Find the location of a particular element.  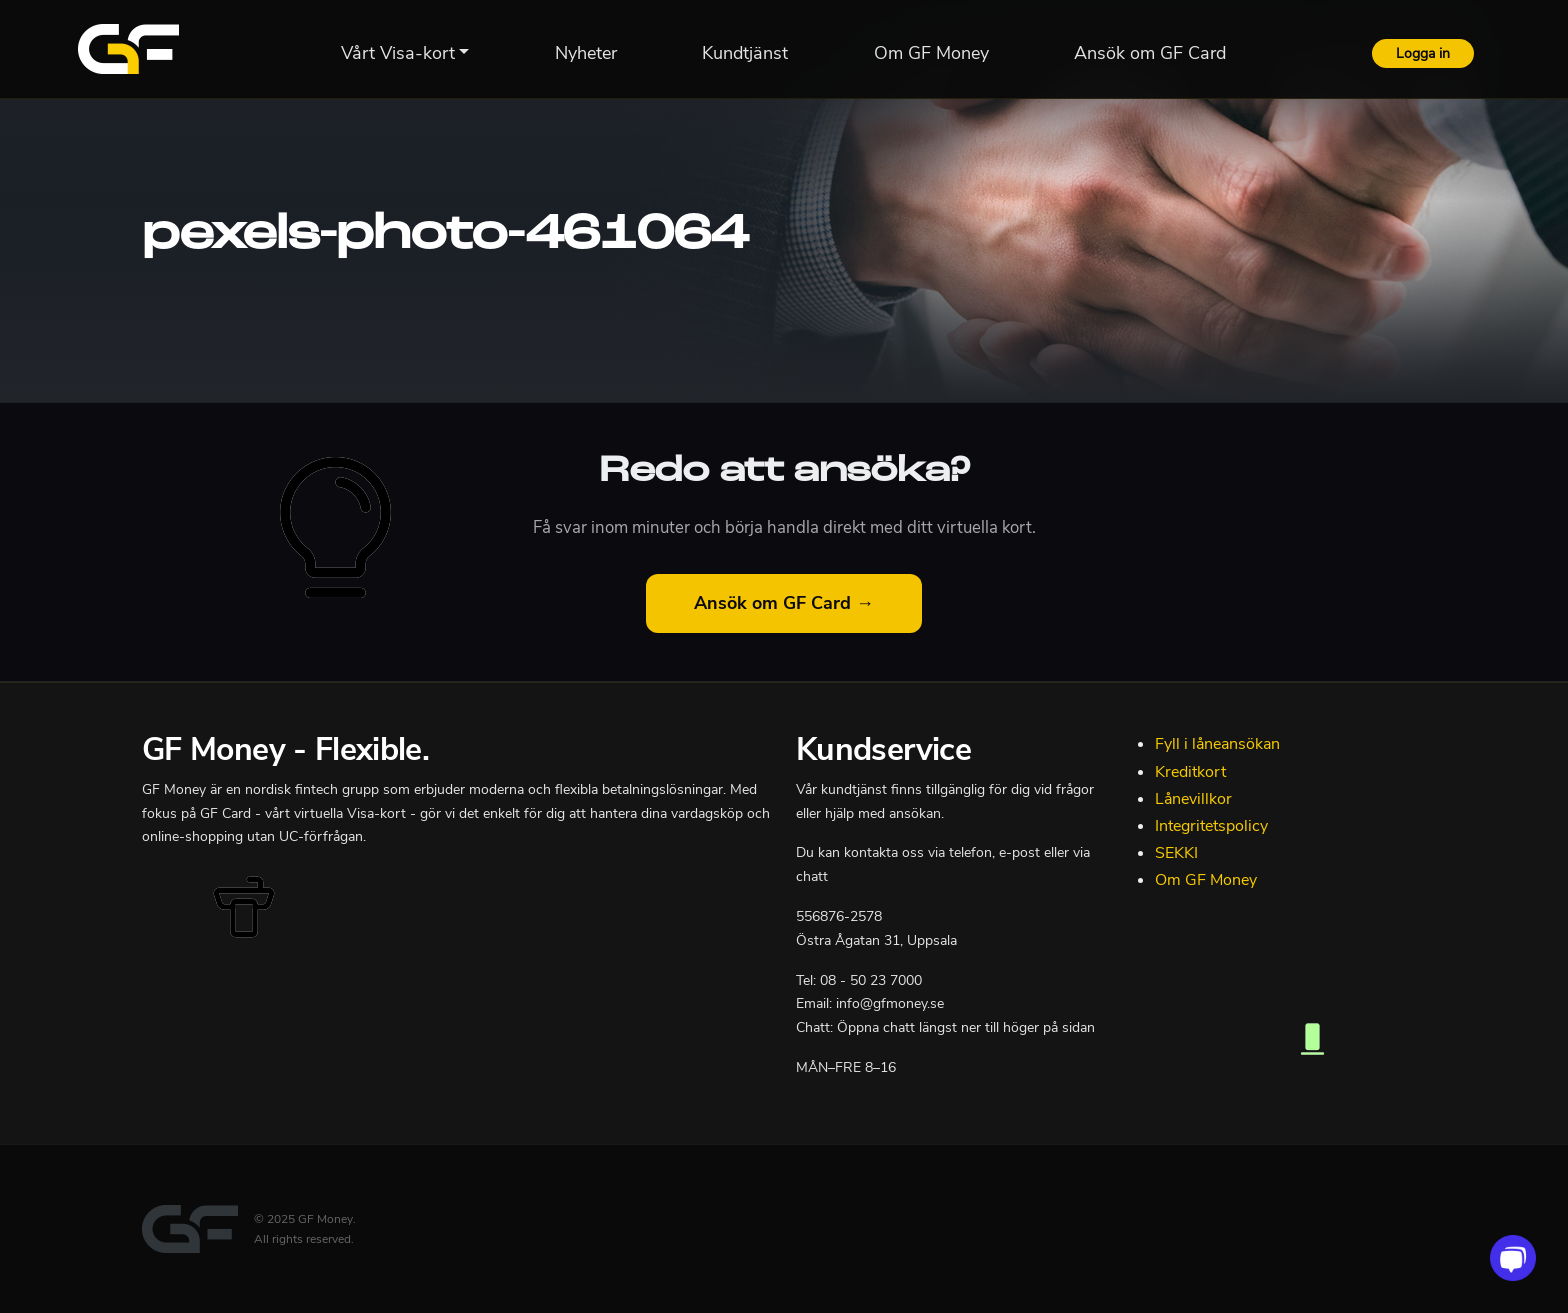

align object to bottom edge is located at coordinates (1312, 1038).